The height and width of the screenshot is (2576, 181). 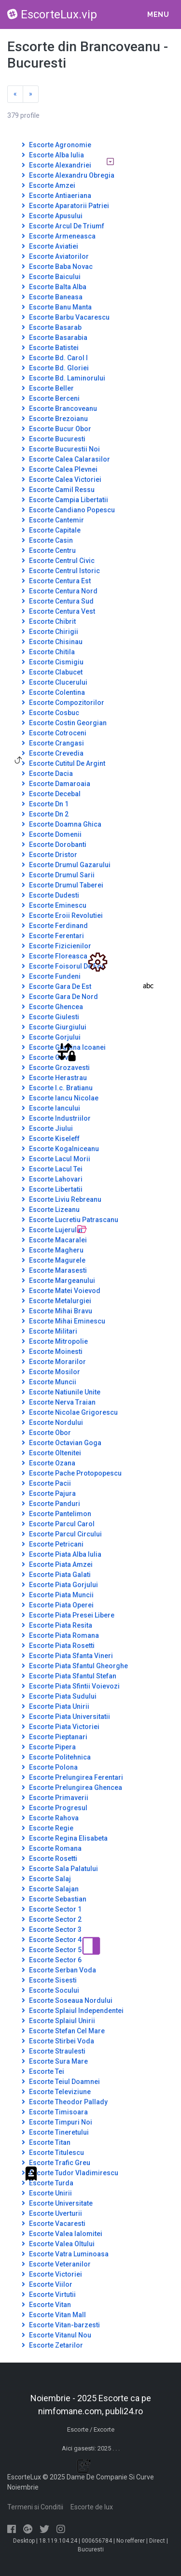 What do you see at coordinates (66, 1052) in the screenshot?
I see `data sync is locked or disabled` at bounding box center [66, 1052].